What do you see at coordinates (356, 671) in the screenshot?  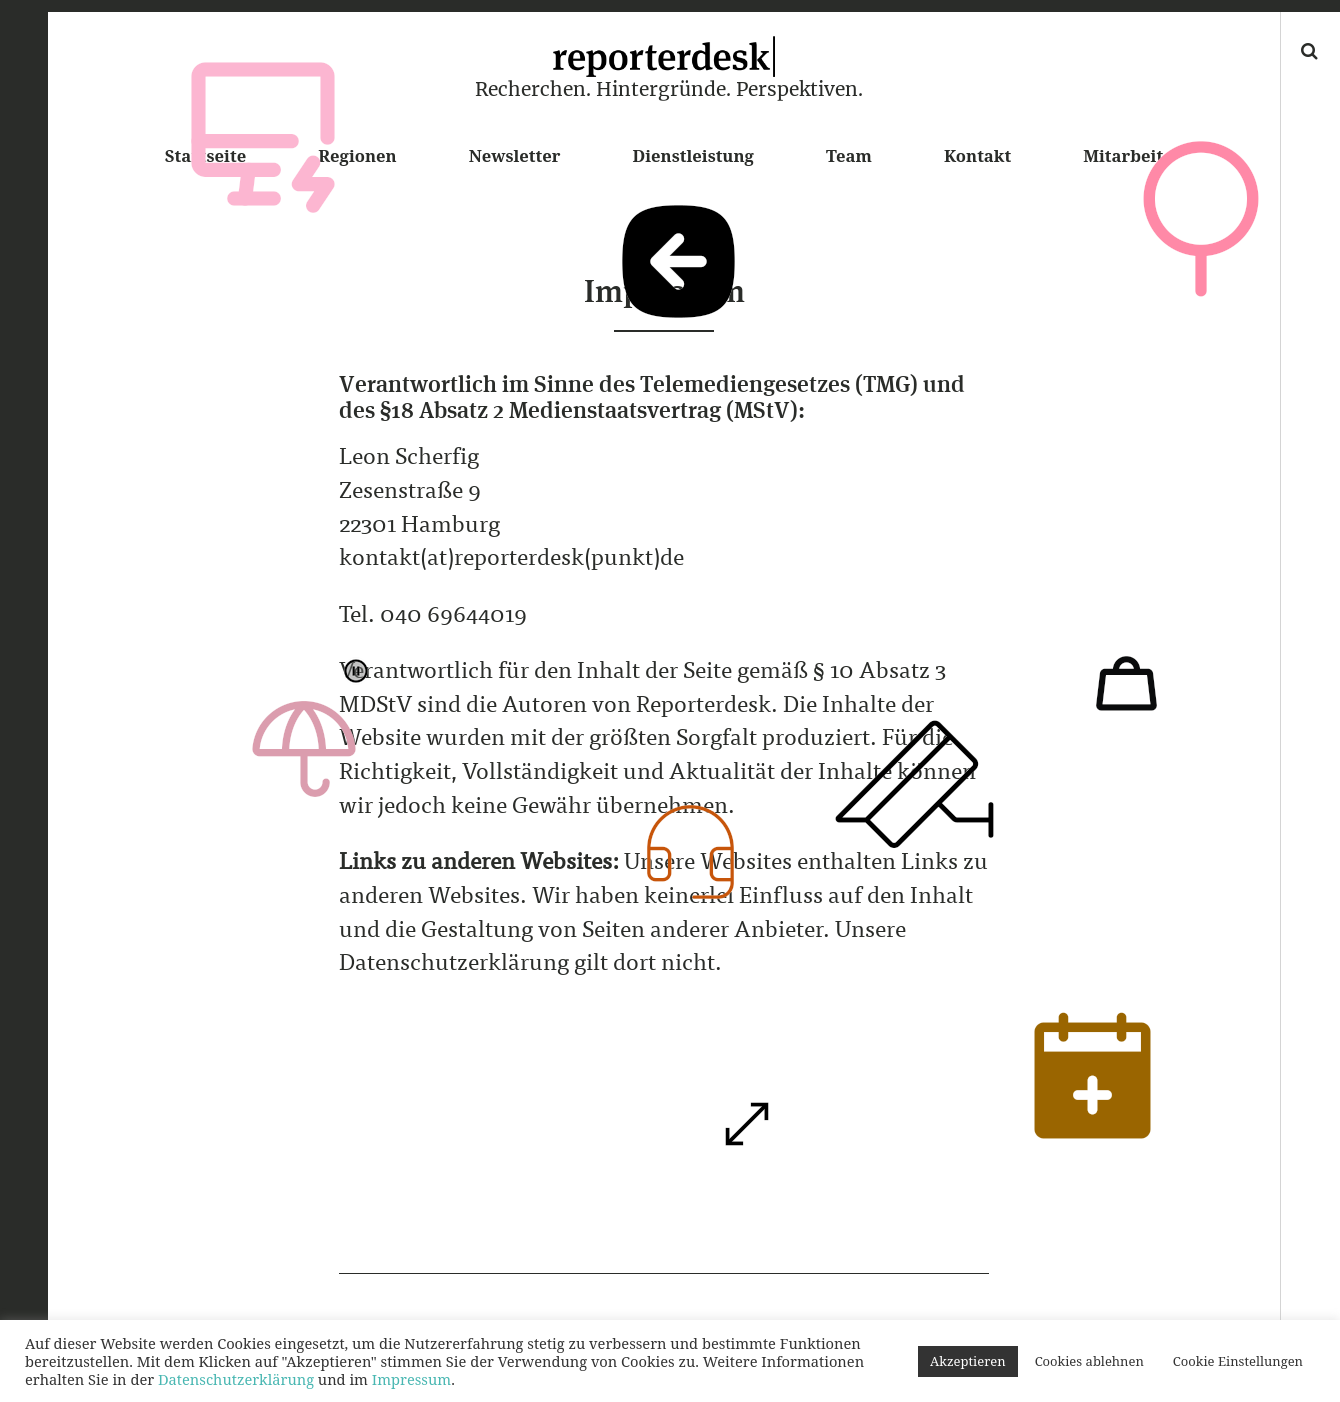 I see `pause media playback` at bounding box center [356, 671].